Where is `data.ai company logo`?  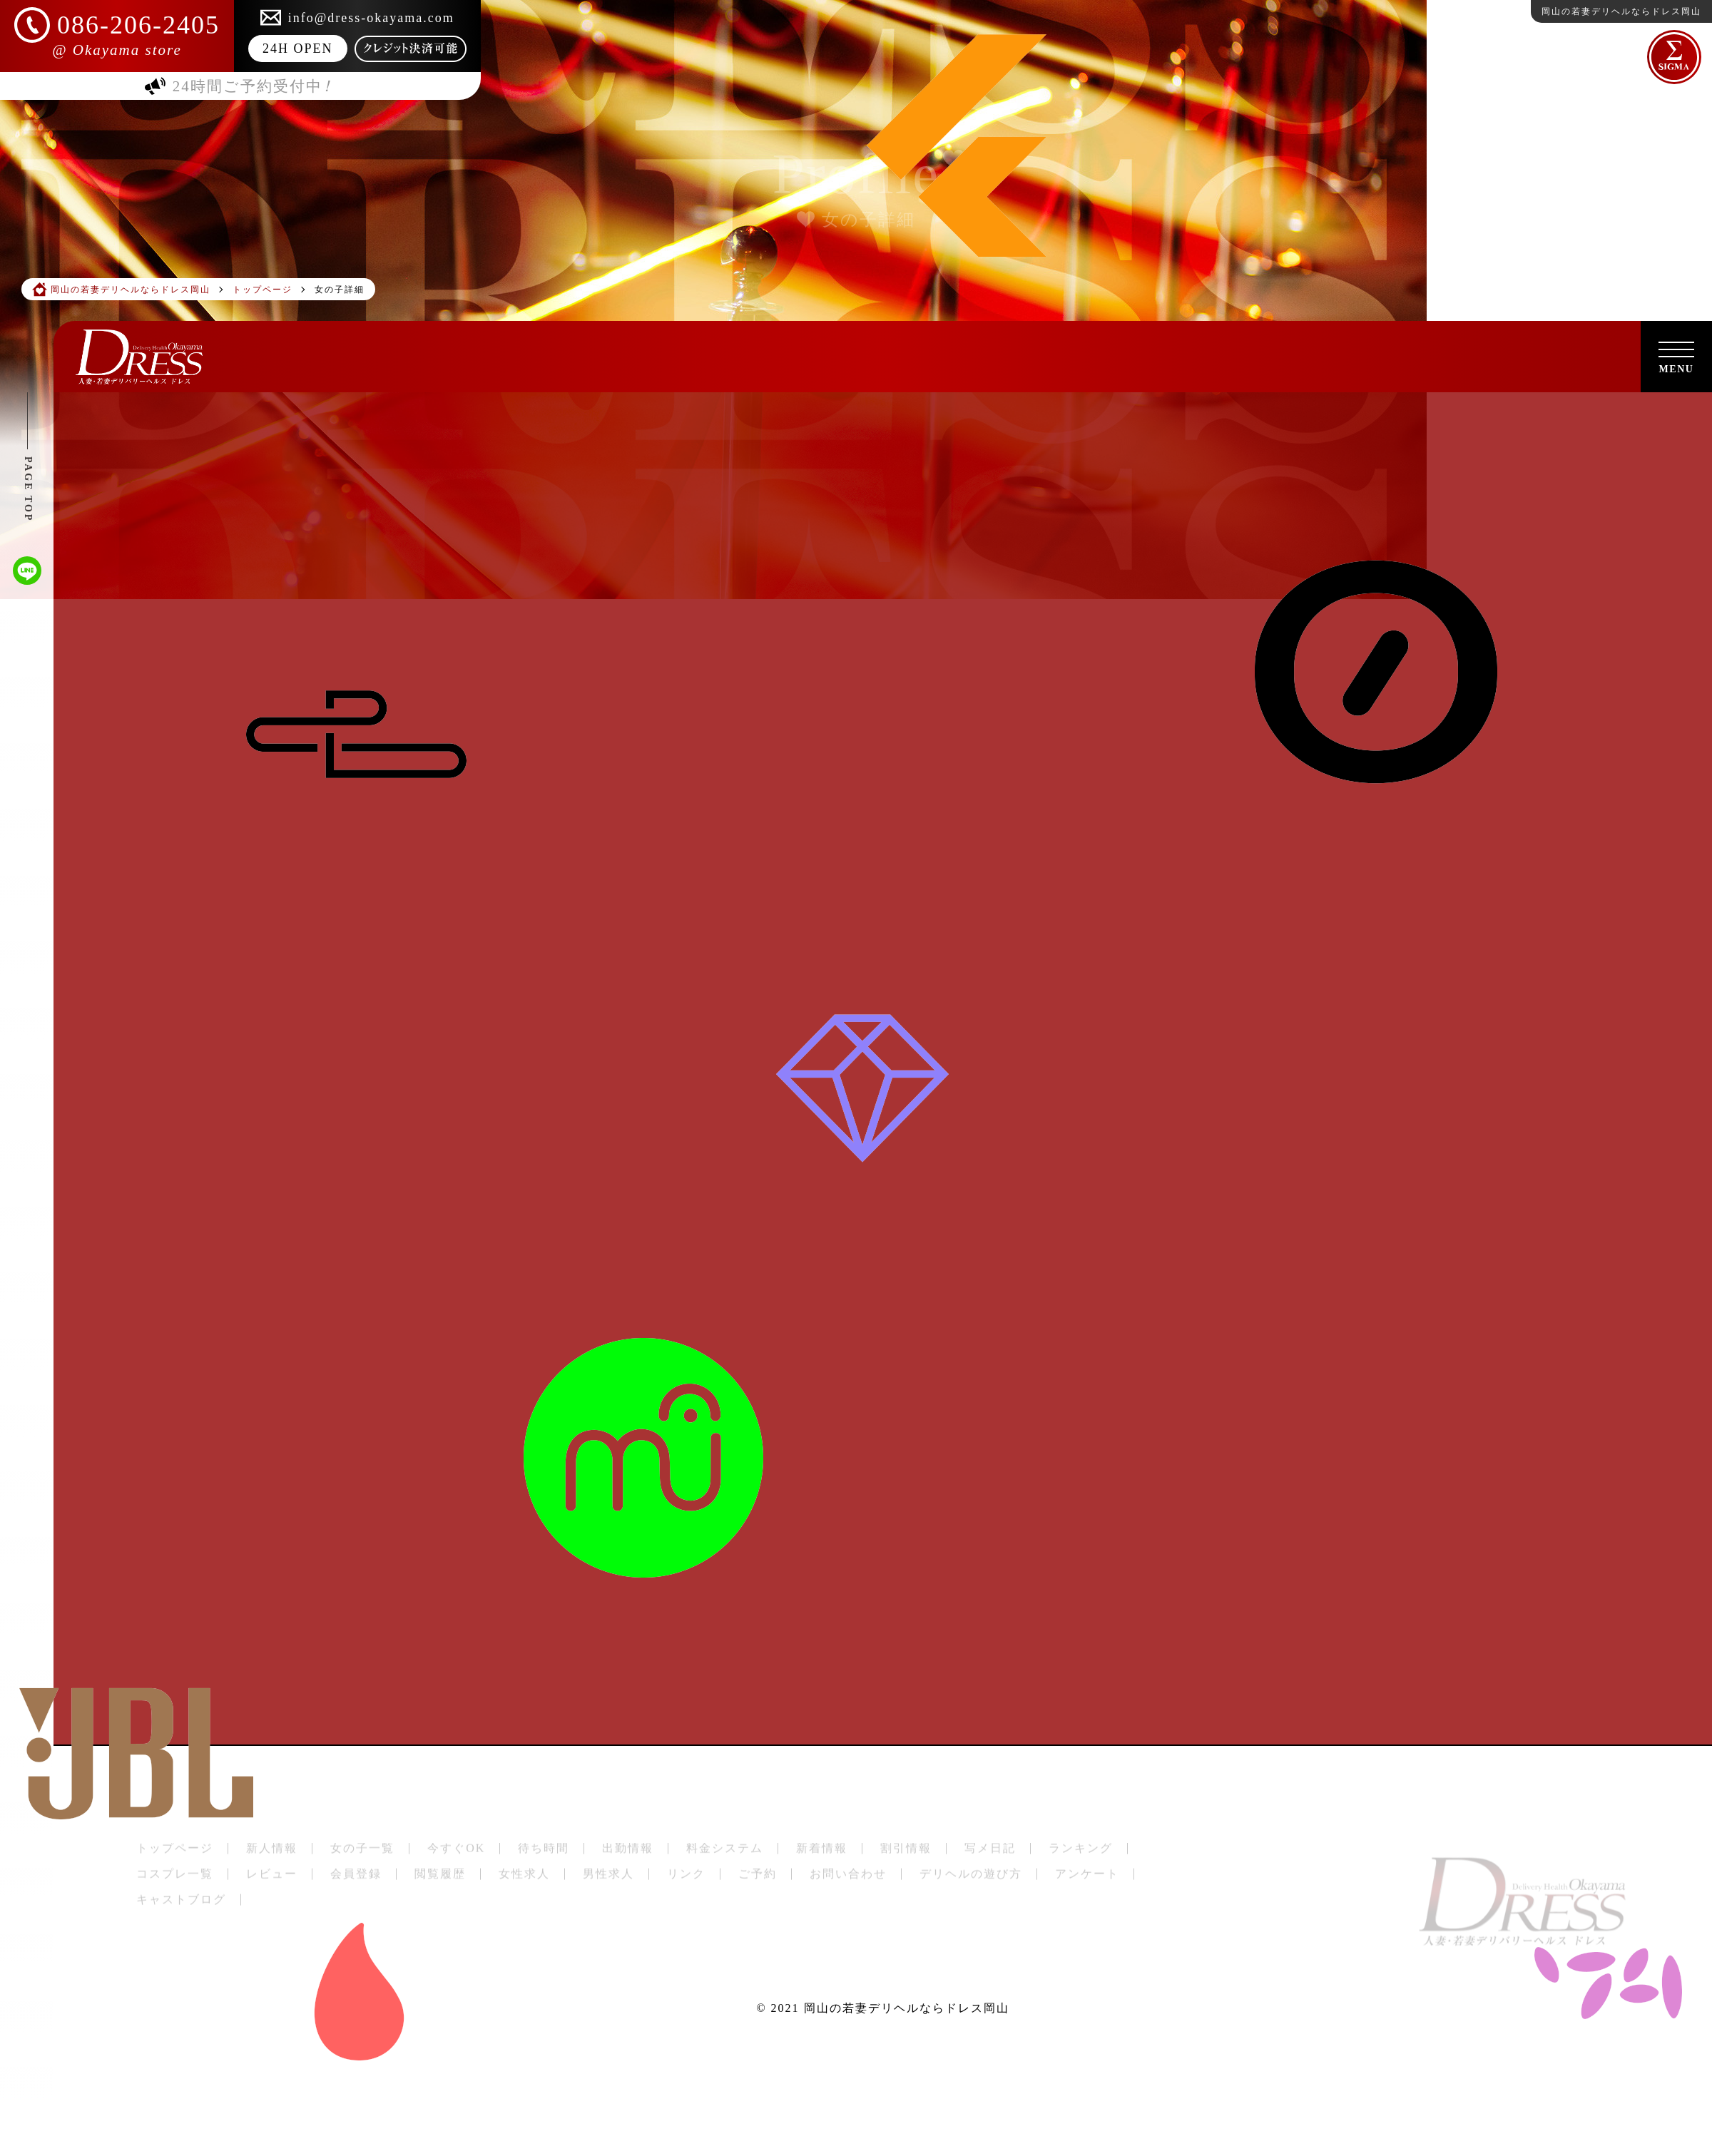
data.ai company logo is located at coordinates (862, 1088).